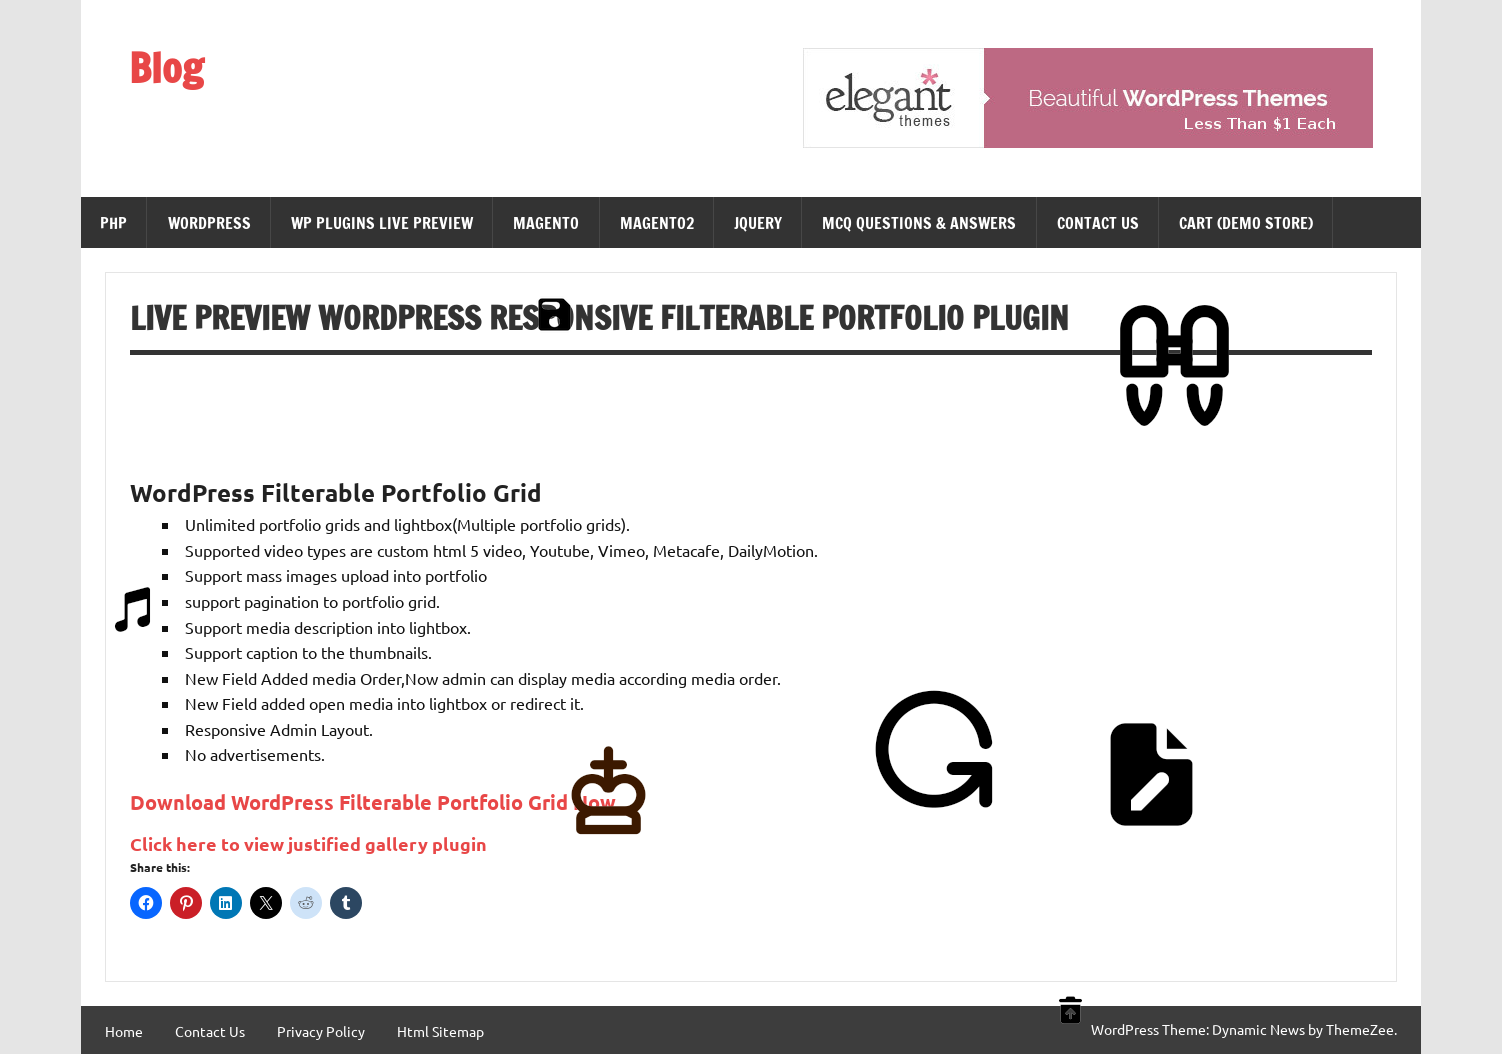 Image resolution: width=1502 pixels, height=1054 pixels. What do you see at coordinates (934, 749) in the screenshot?
I see `rotate an image or object` at bounding box center [934, 749].